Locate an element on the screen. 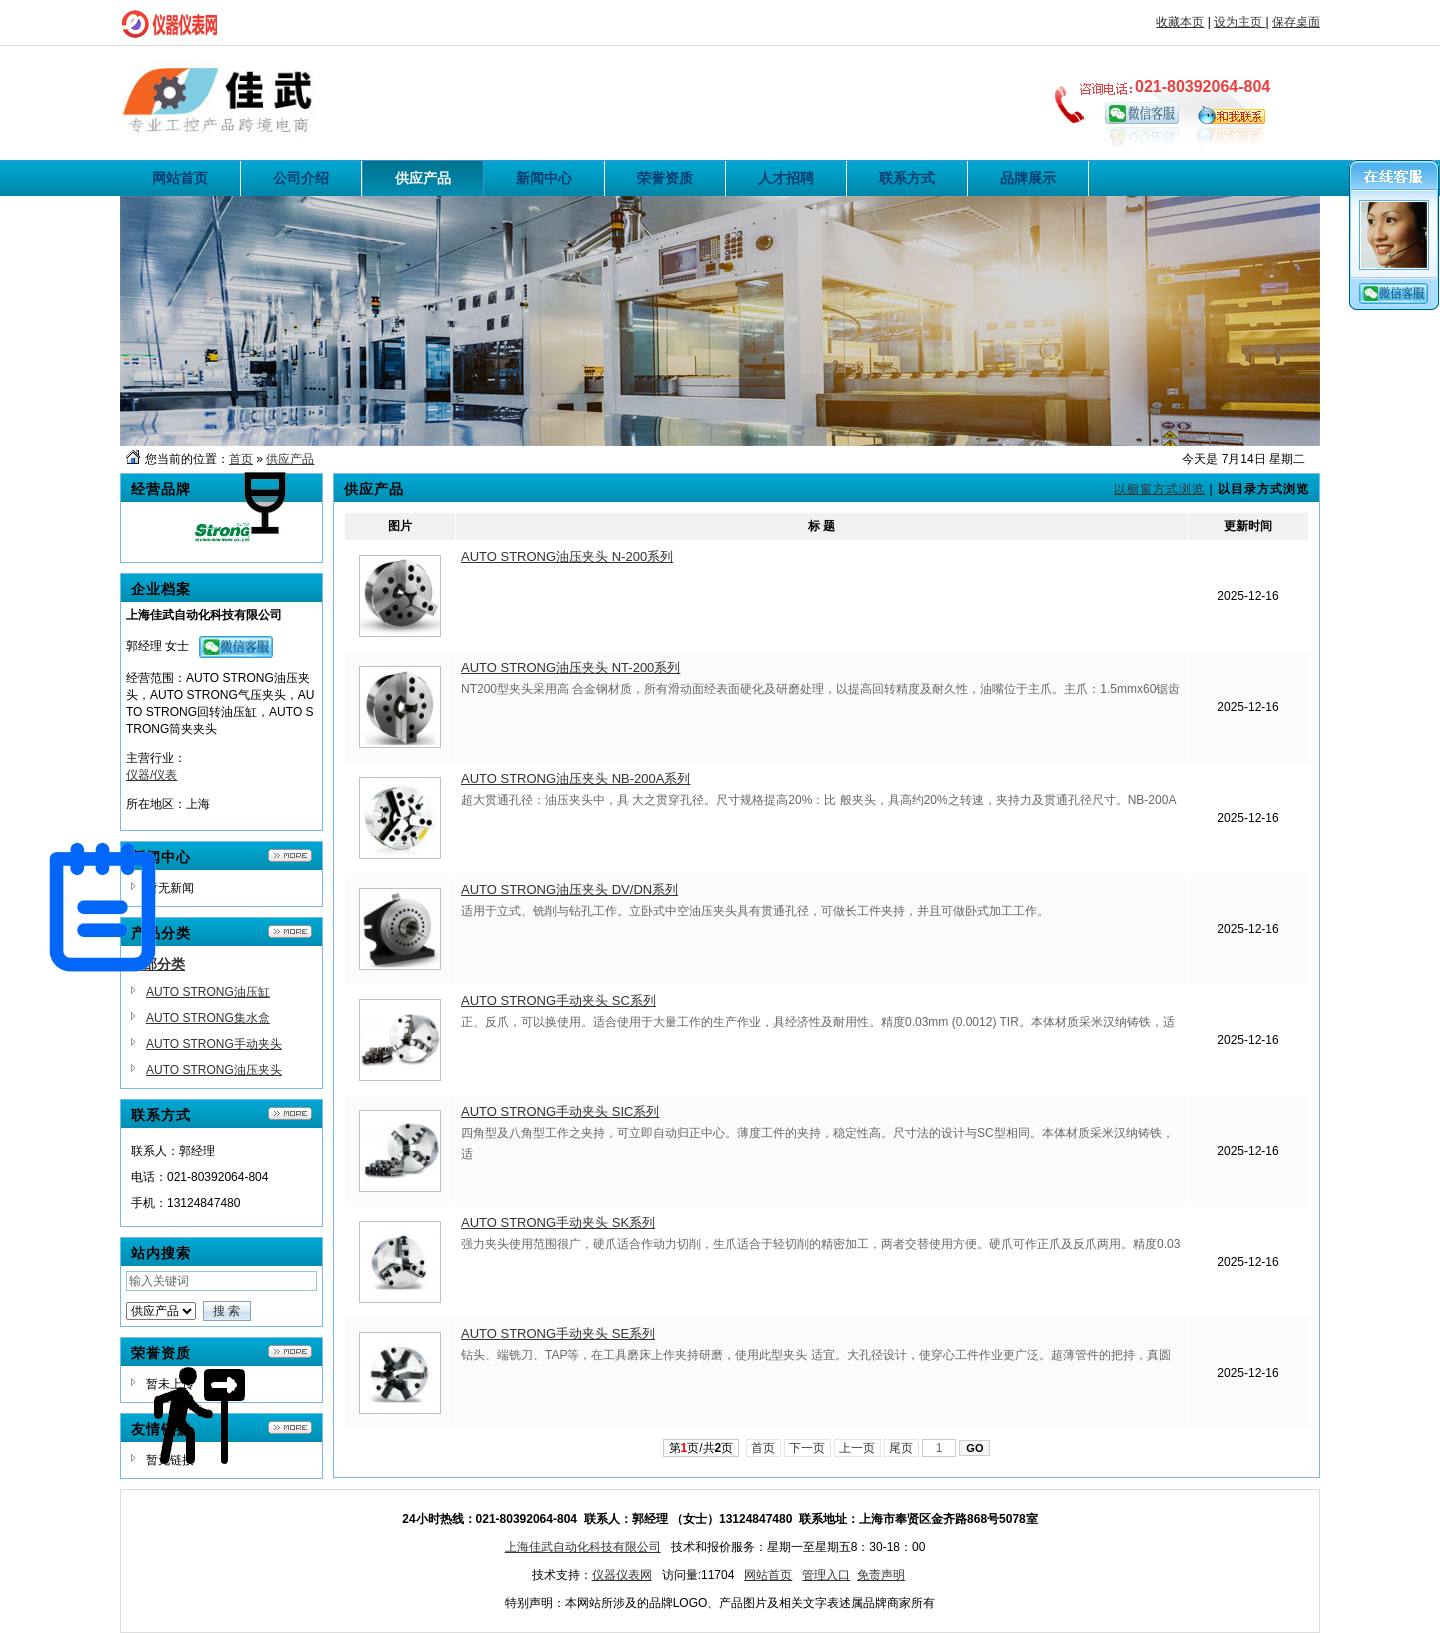  open notepad or notes app is located at coordinates (102, 909).